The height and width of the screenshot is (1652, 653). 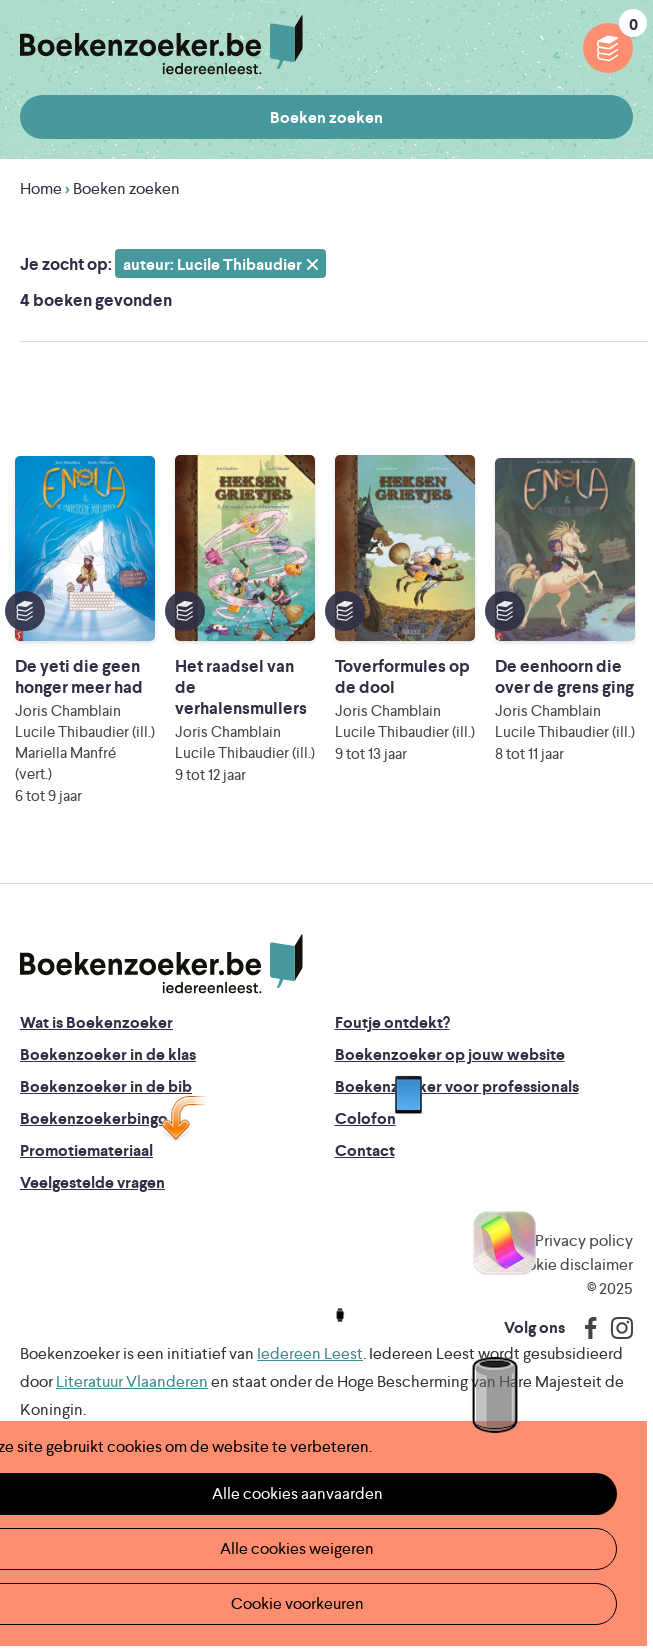 I want to click on manage connected Apple Watch device, so click(x=340, y=1315).